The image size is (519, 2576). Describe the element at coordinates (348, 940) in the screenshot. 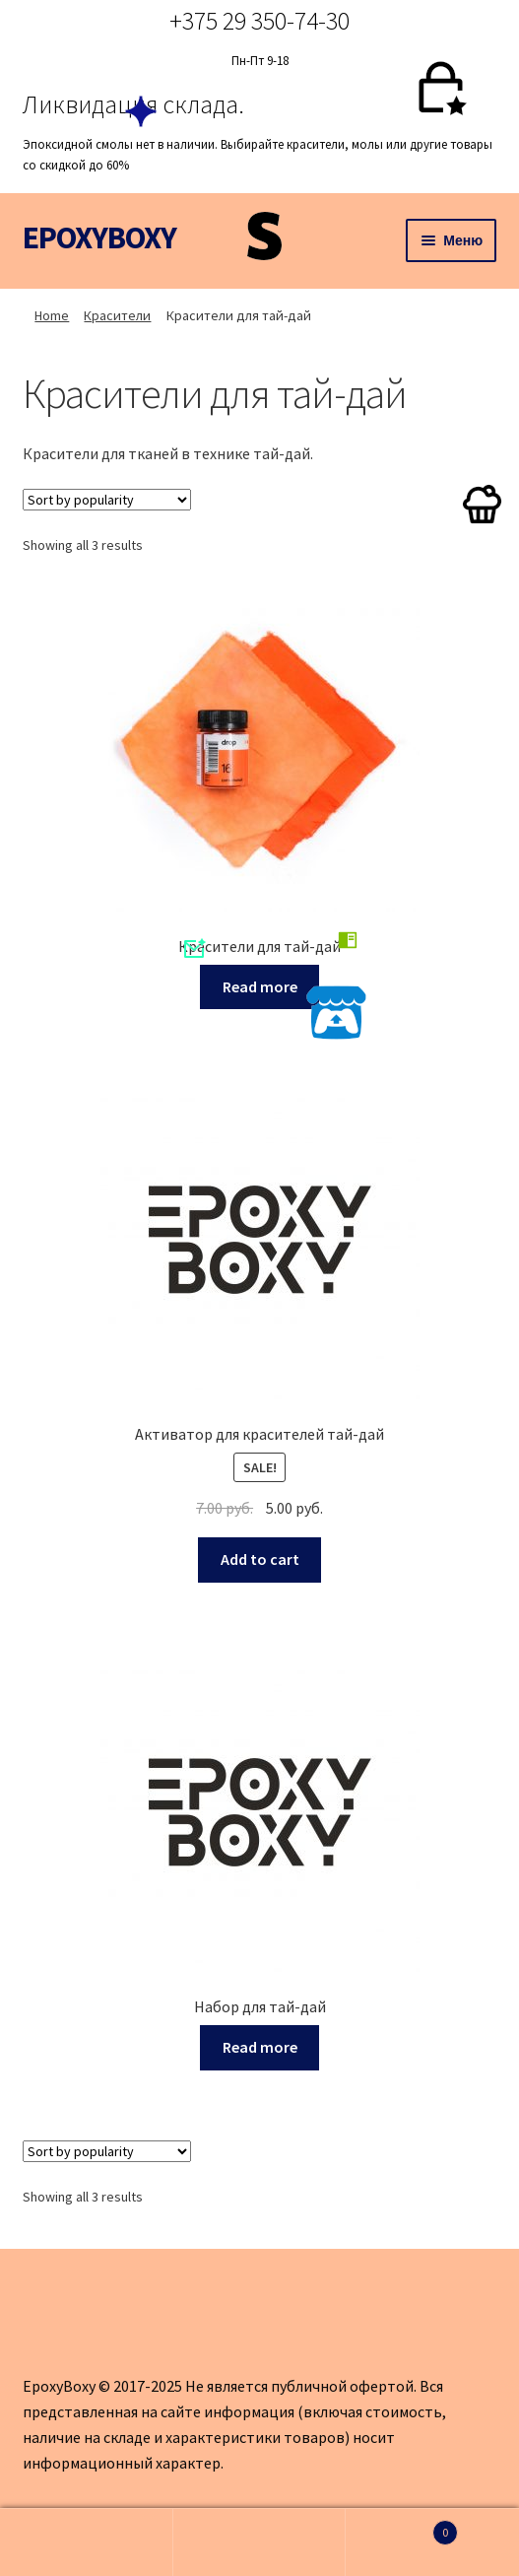

I see `open reading mode or e-reader` at that location.